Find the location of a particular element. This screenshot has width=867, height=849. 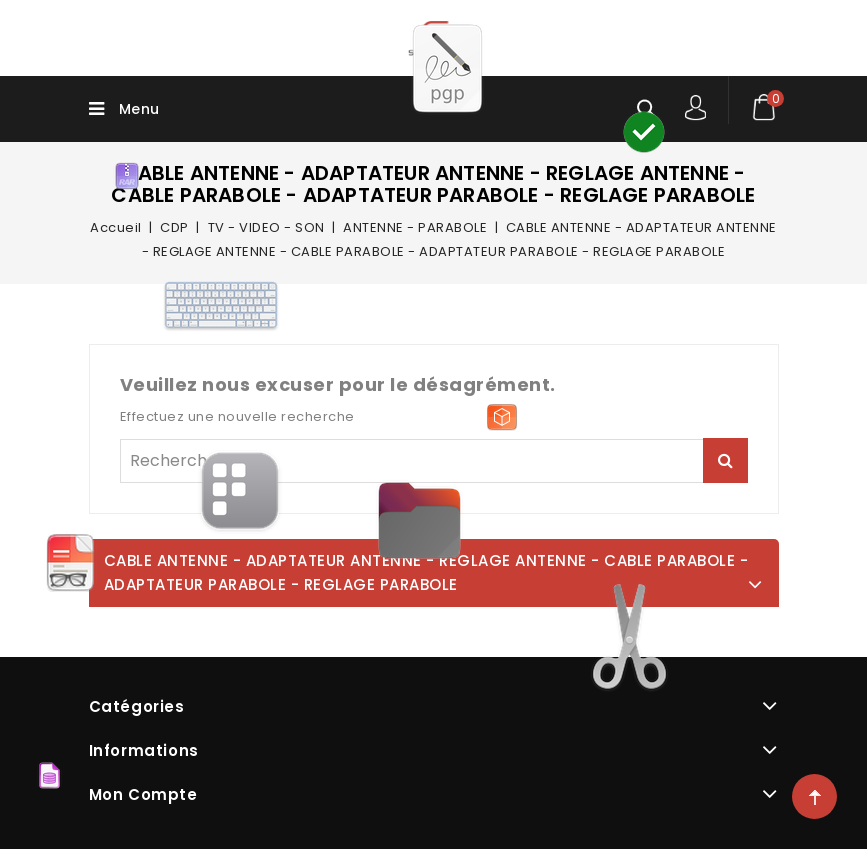

a PGP digital signature file is located at coordinates (447, 68).